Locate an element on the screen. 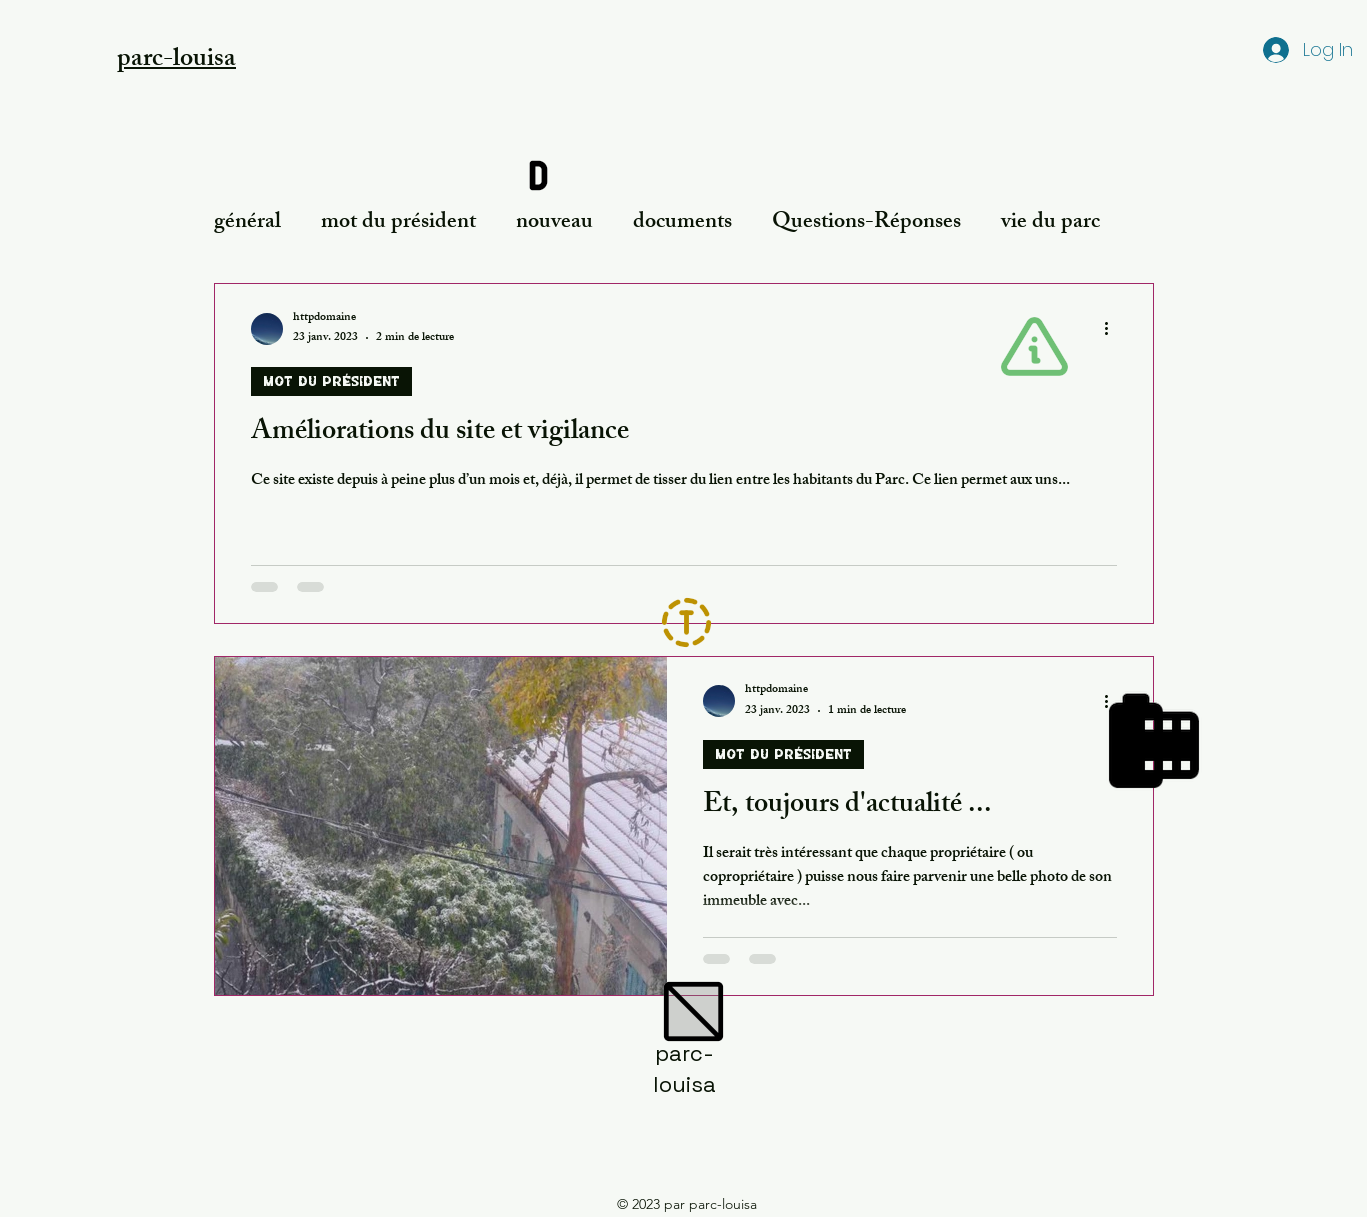 This screenshot has width=1367, height=1217. indicates text formatting or typography options is located at coordinates (686, 622).